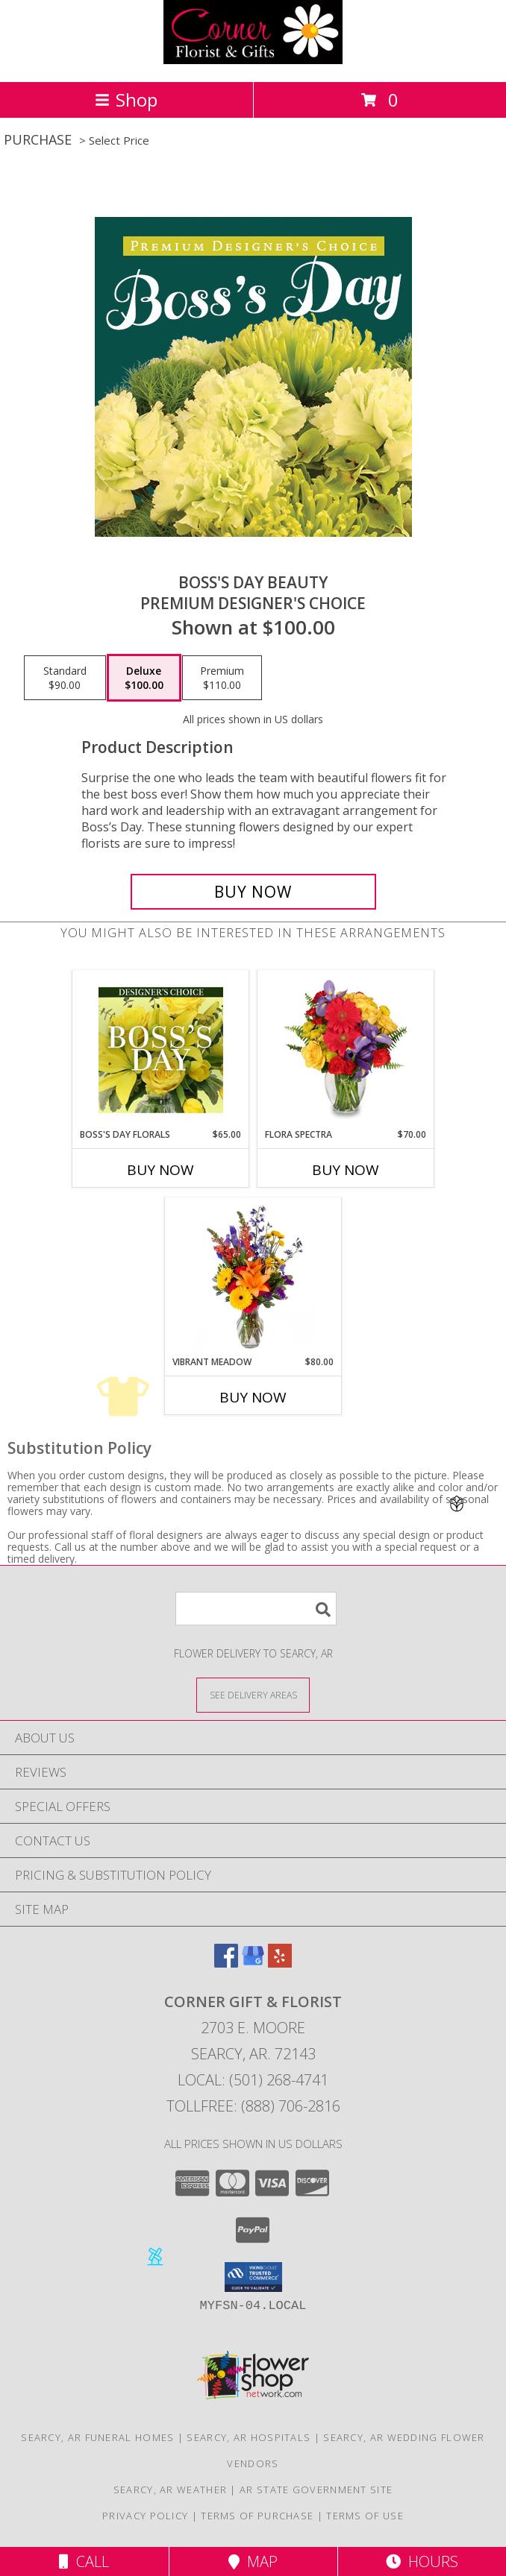 This screenshot has width=506, height=2576. I want to click on filter by grain or wheat products, so click(457, 1504).